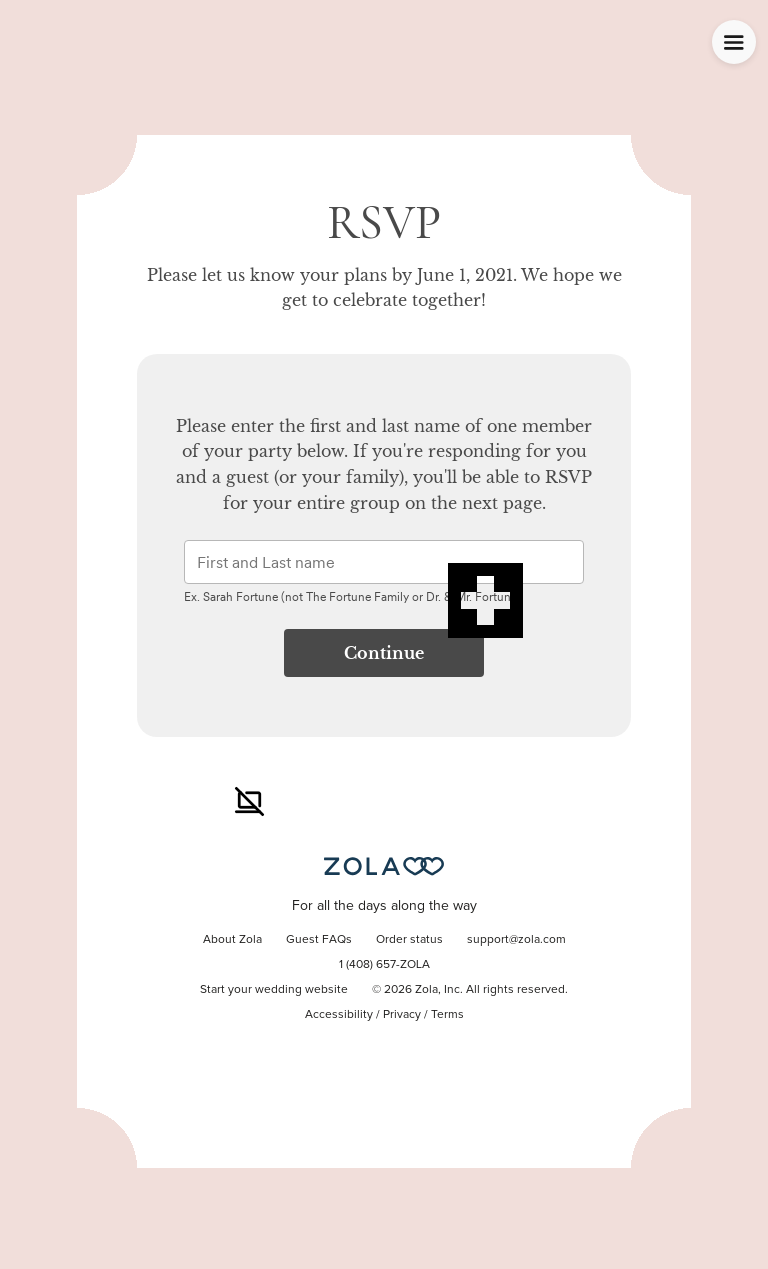  What do you see at coordinates (485, 600) in the screenshot?
I see `find nearby hospitals or medical facilities` at bounding box center [485, 600].